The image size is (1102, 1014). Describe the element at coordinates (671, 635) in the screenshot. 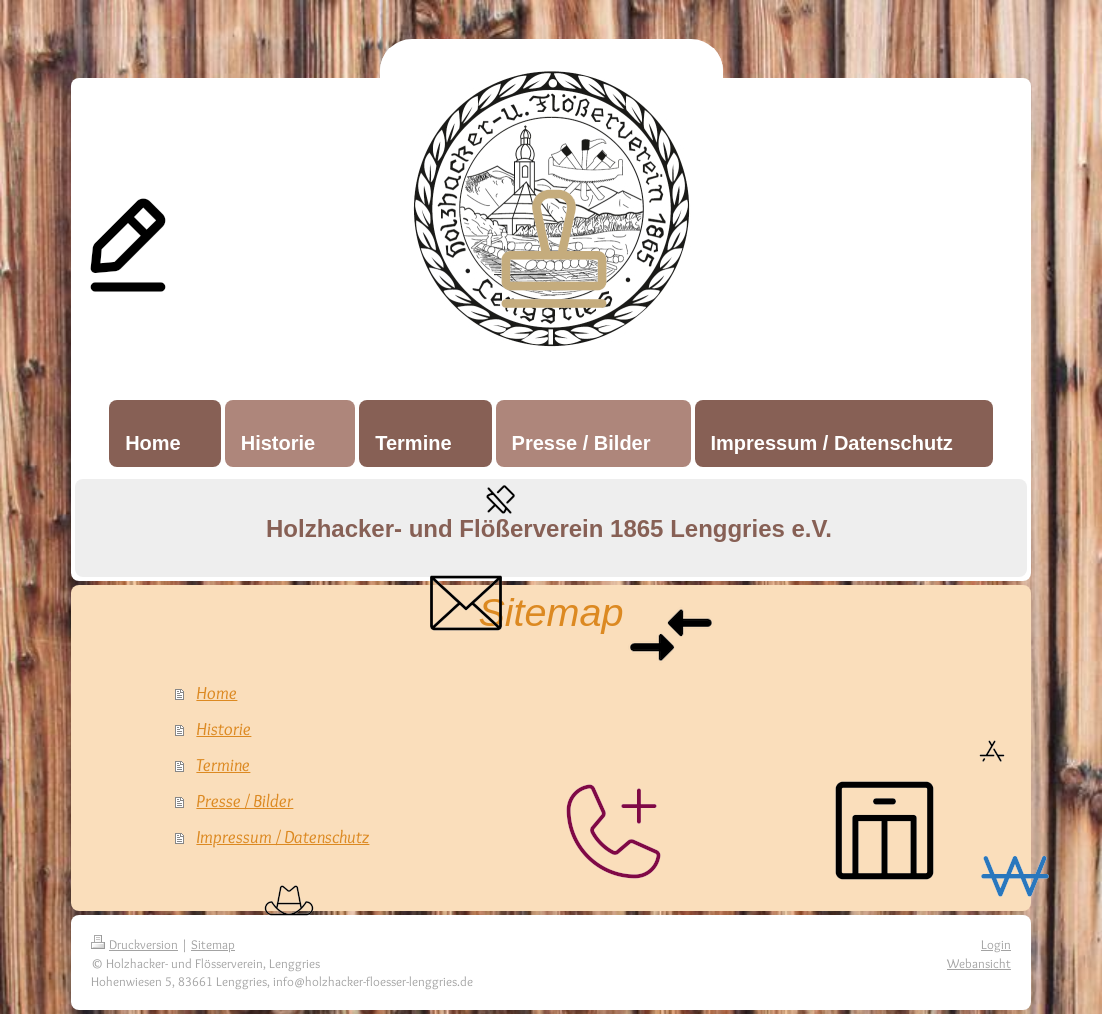

I see `compare two items or options` at that location.